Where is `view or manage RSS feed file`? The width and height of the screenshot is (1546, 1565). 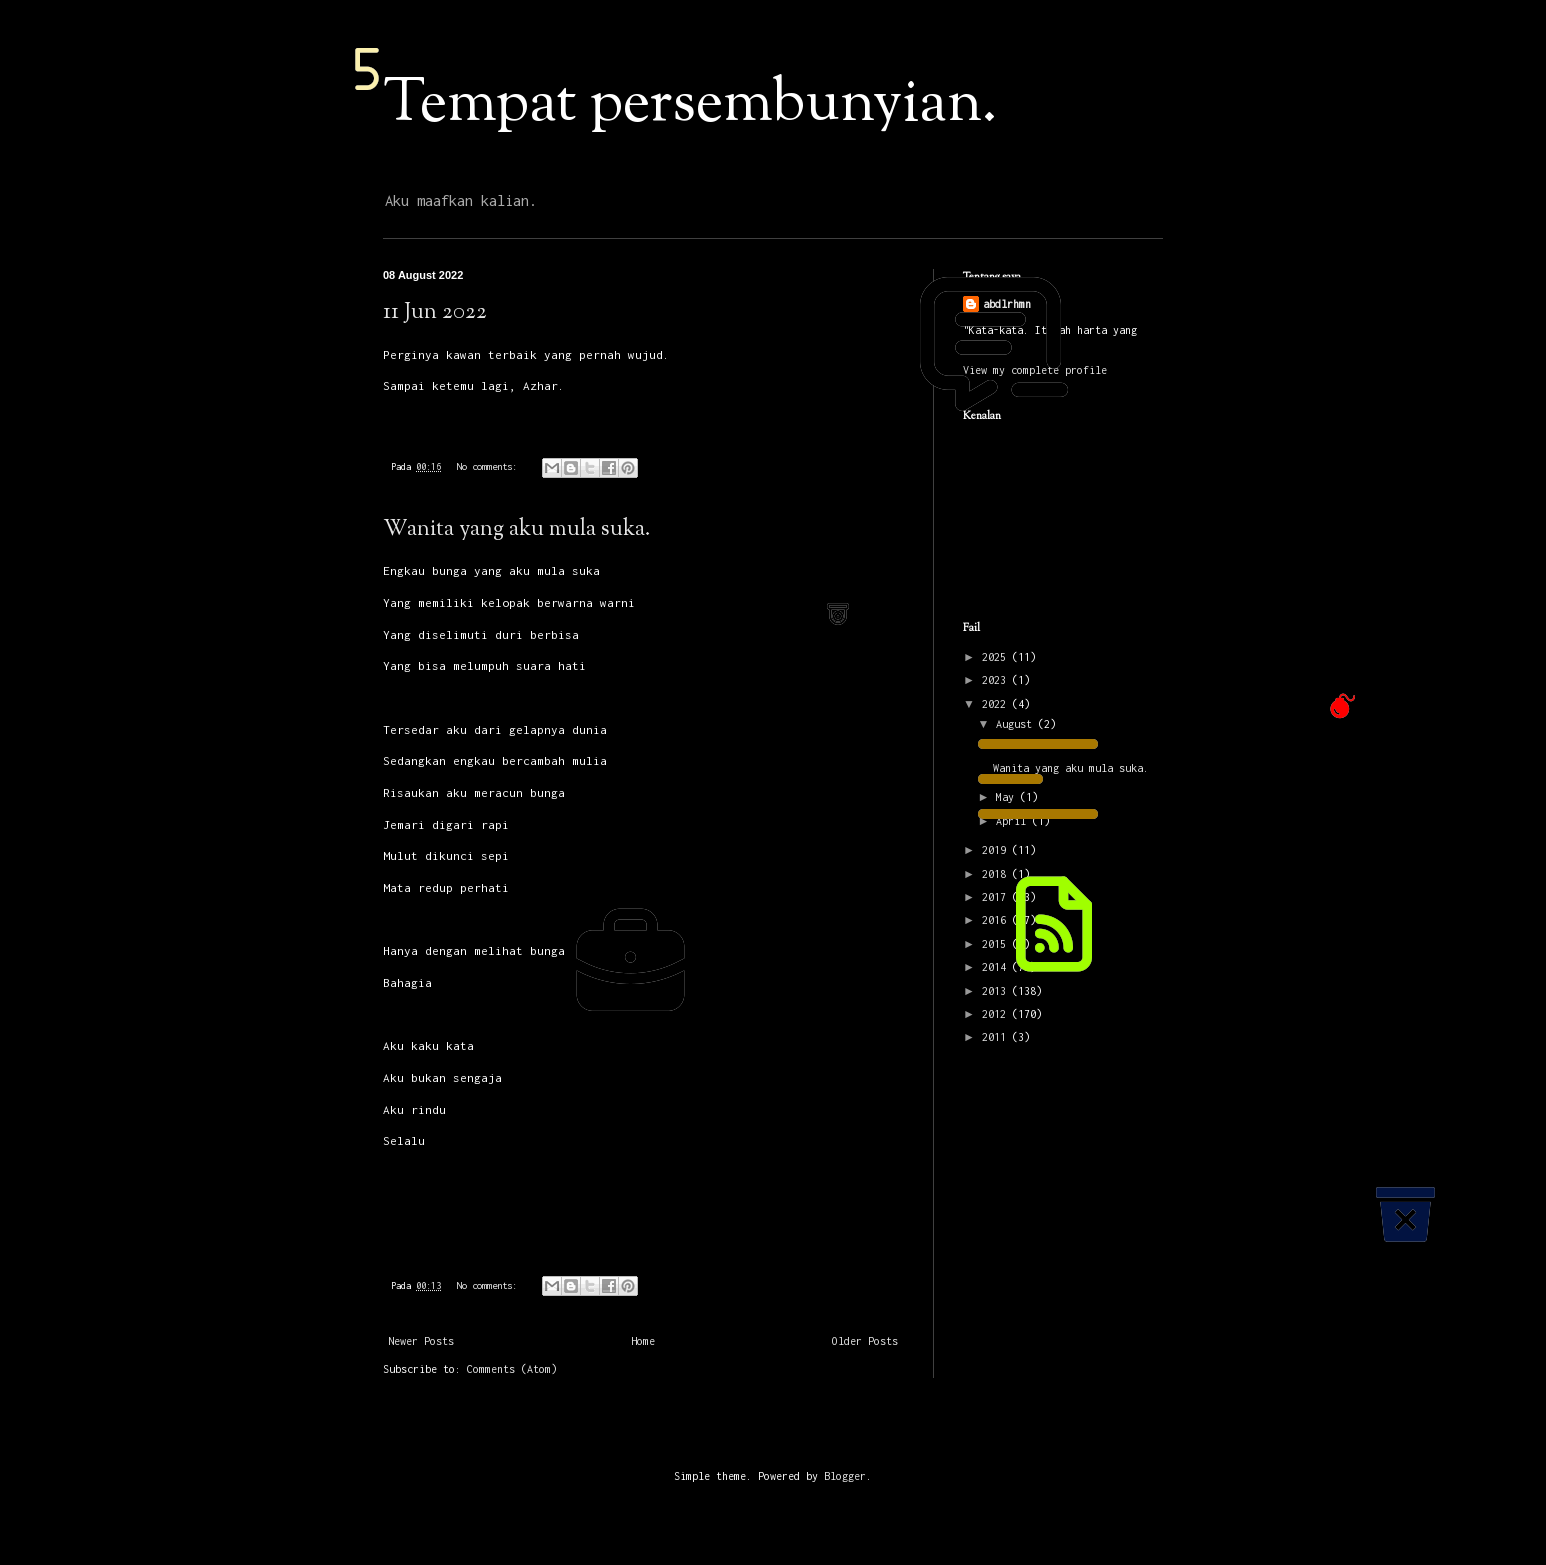 view or manage RSS feed file is located at coordinates (1054, 924).